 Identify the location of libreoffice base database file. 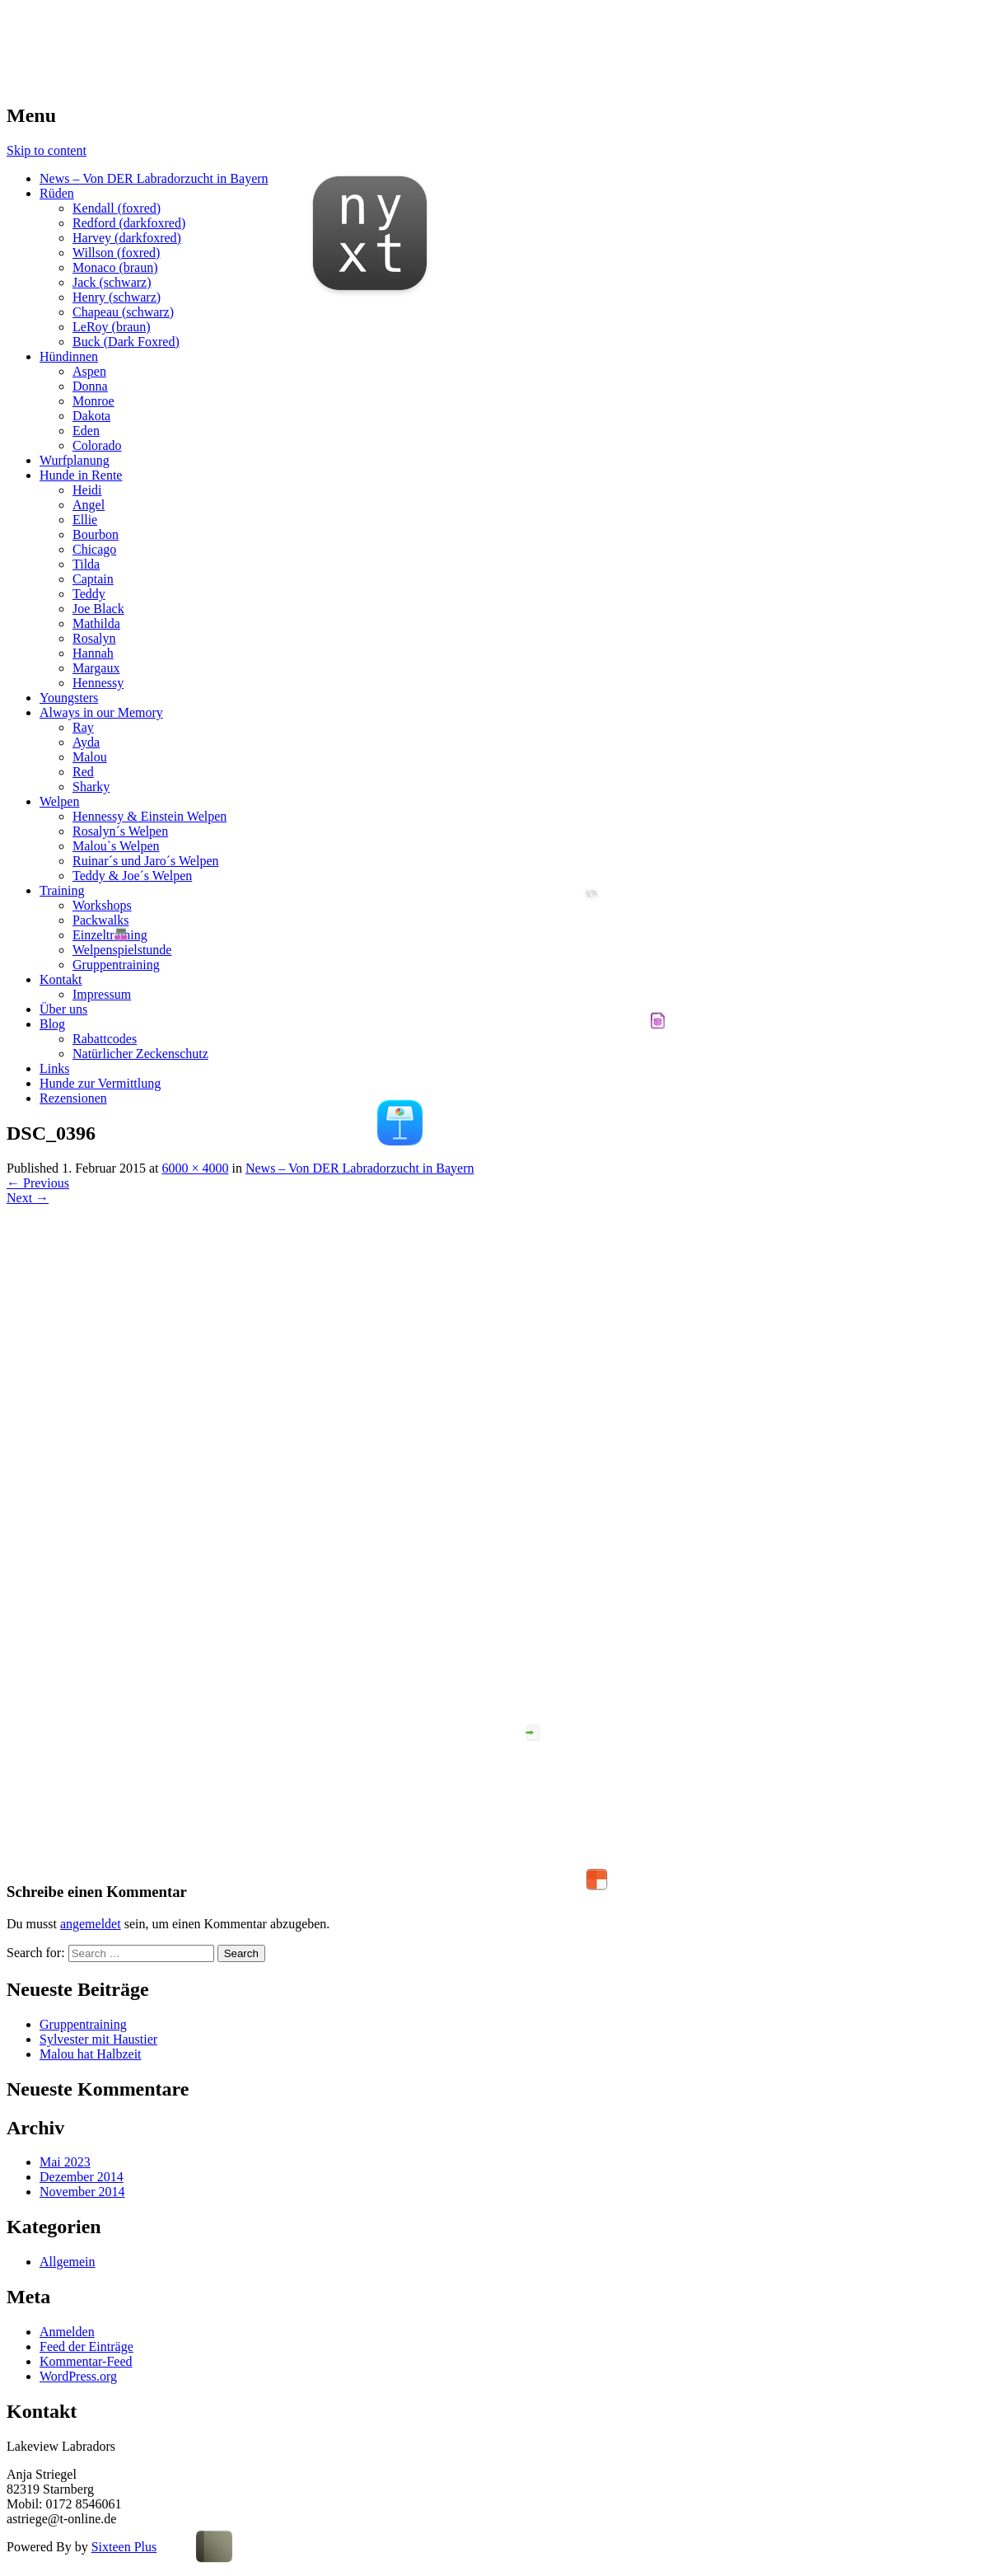
(657, 1020).